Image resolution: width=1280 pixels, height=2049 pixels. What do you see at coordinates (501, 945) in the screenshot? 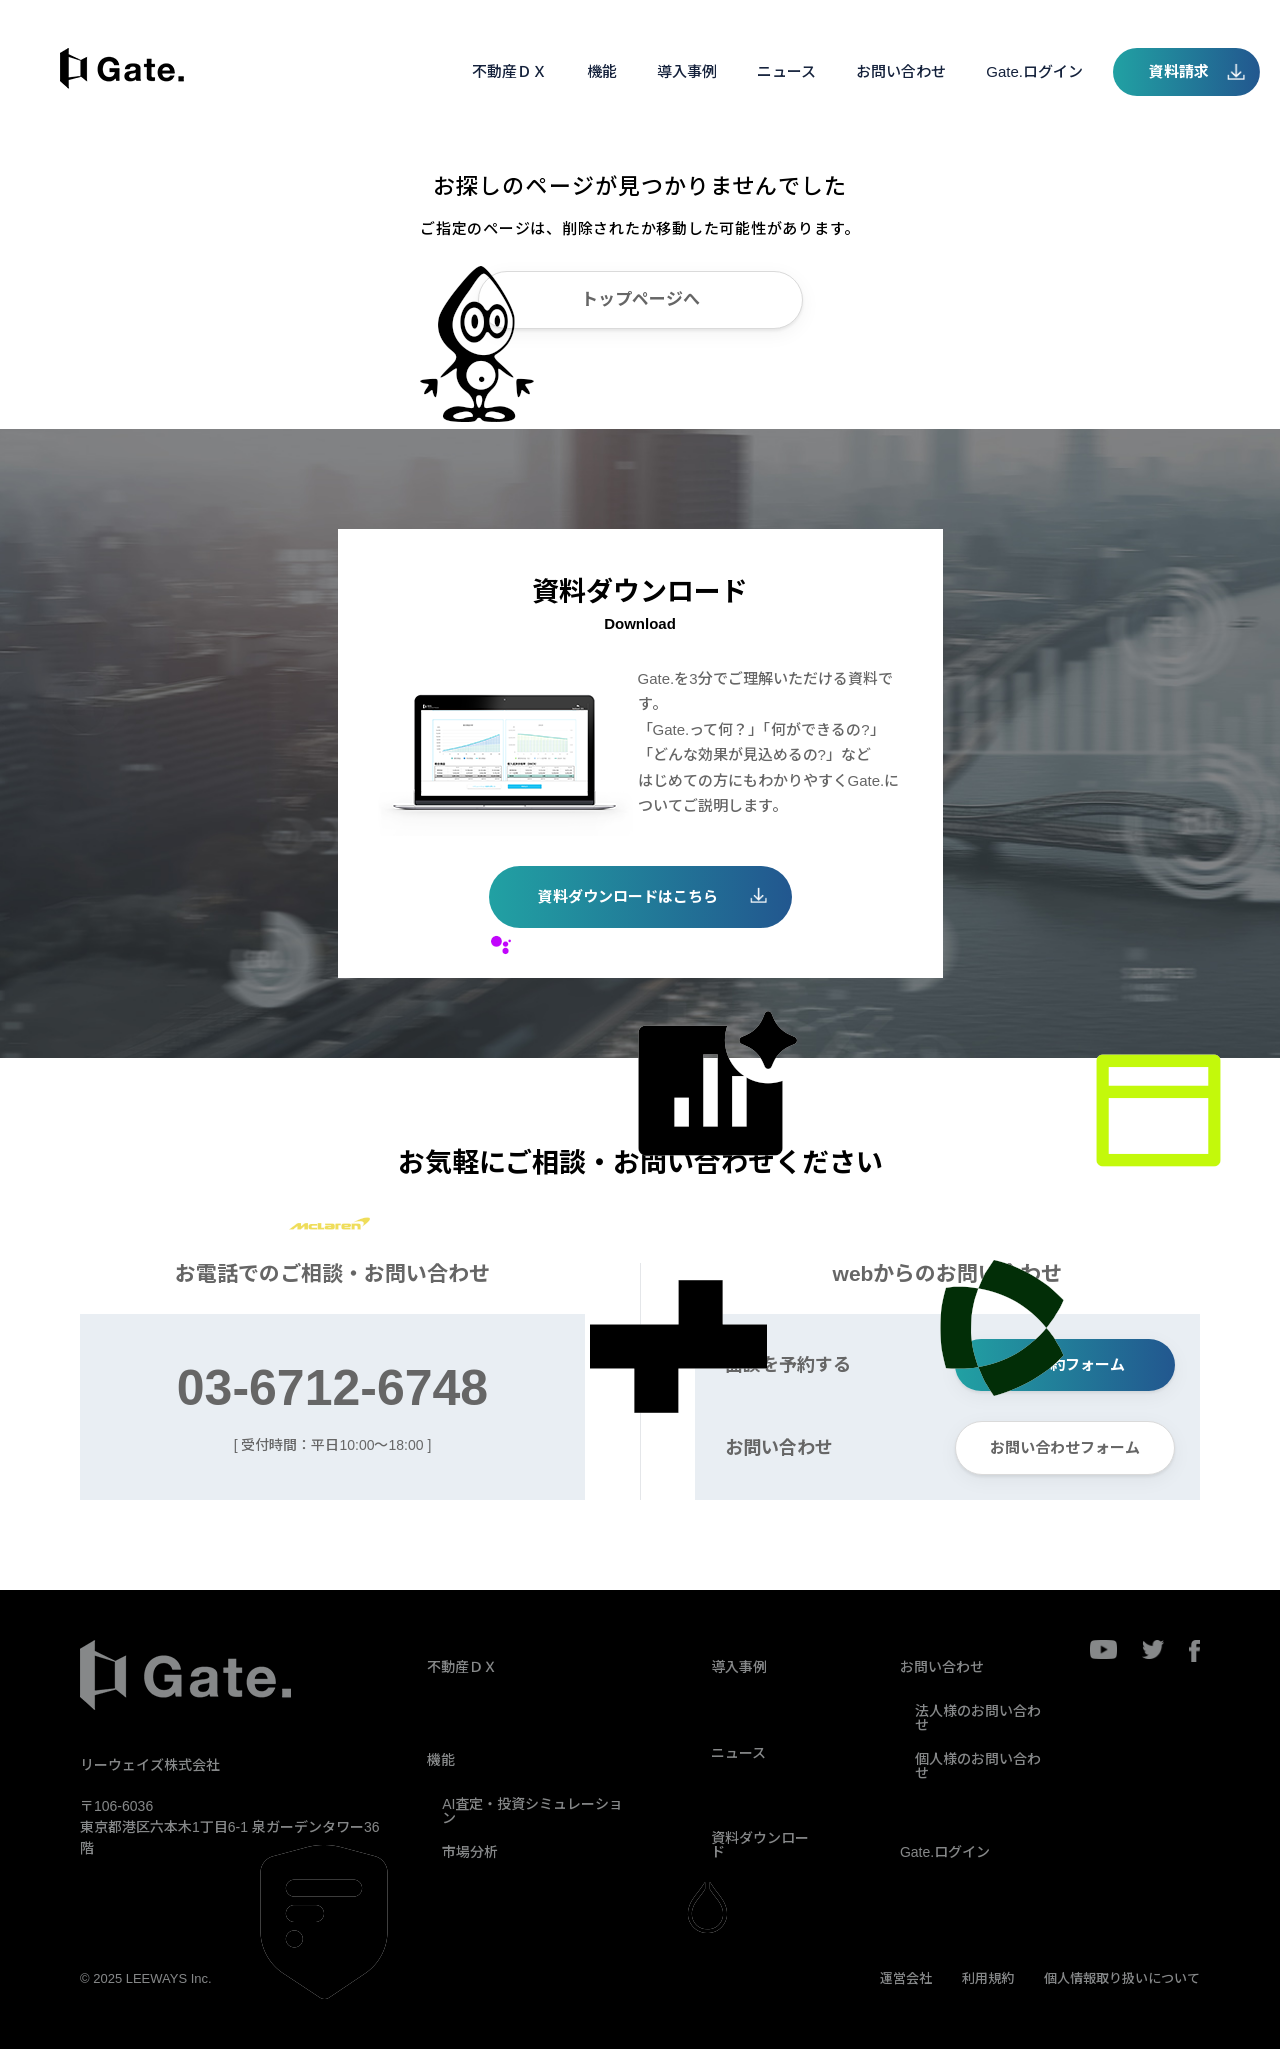
I see `open google assistant` at bounding box center [501, 945].